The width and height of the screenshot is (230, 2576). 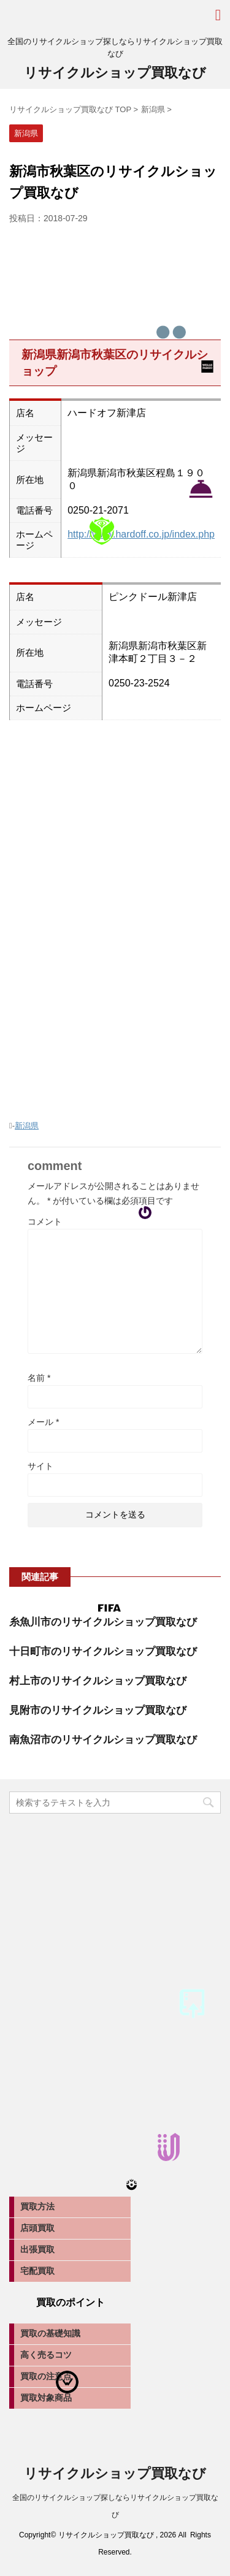 What do you see at coordinates (102, 531) in the screenshot?
I see `Tomorrowland music festival official logo` at bounding box center [102, 531].